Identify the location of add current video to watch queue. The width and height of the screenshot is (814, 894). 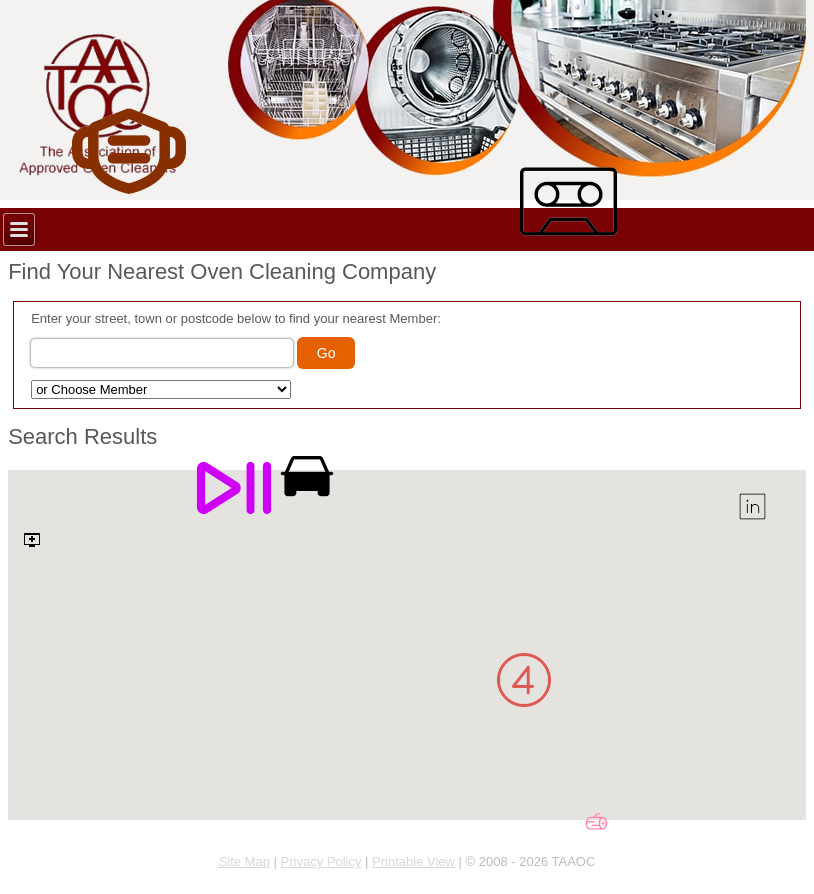
(32, 540).